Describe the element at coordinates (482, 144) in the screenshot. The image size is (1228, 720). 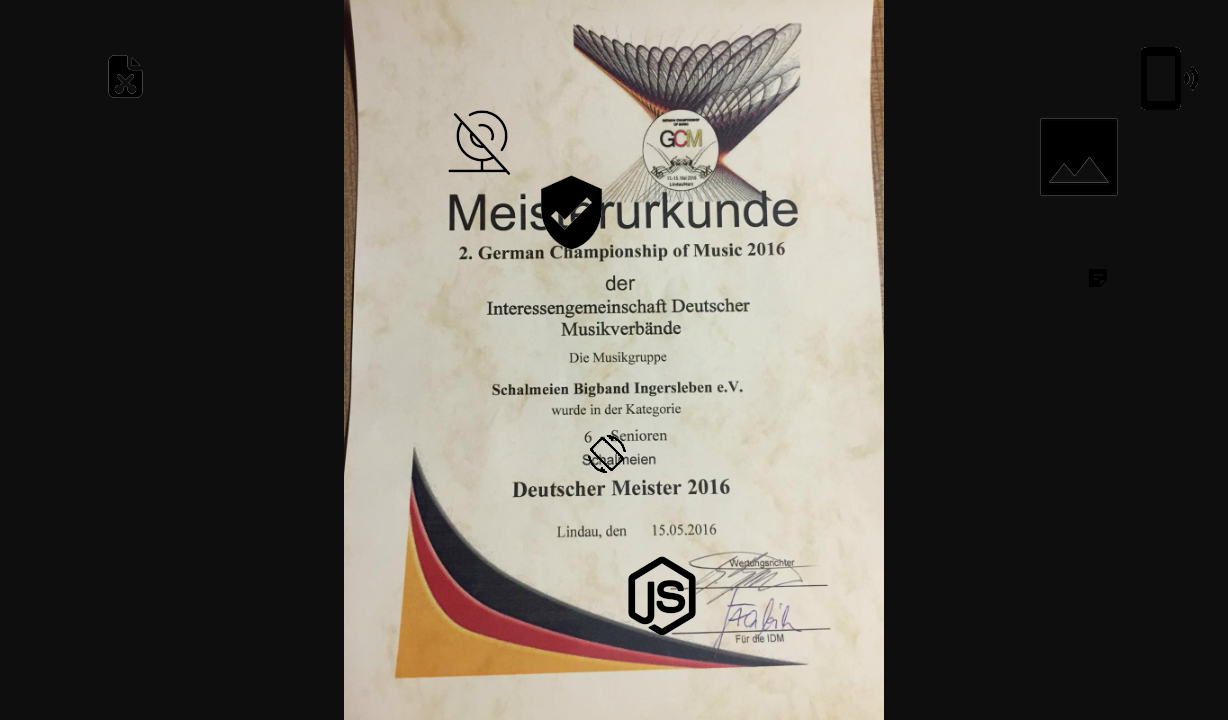
I see `webcam is disabled or turned off` at that location.